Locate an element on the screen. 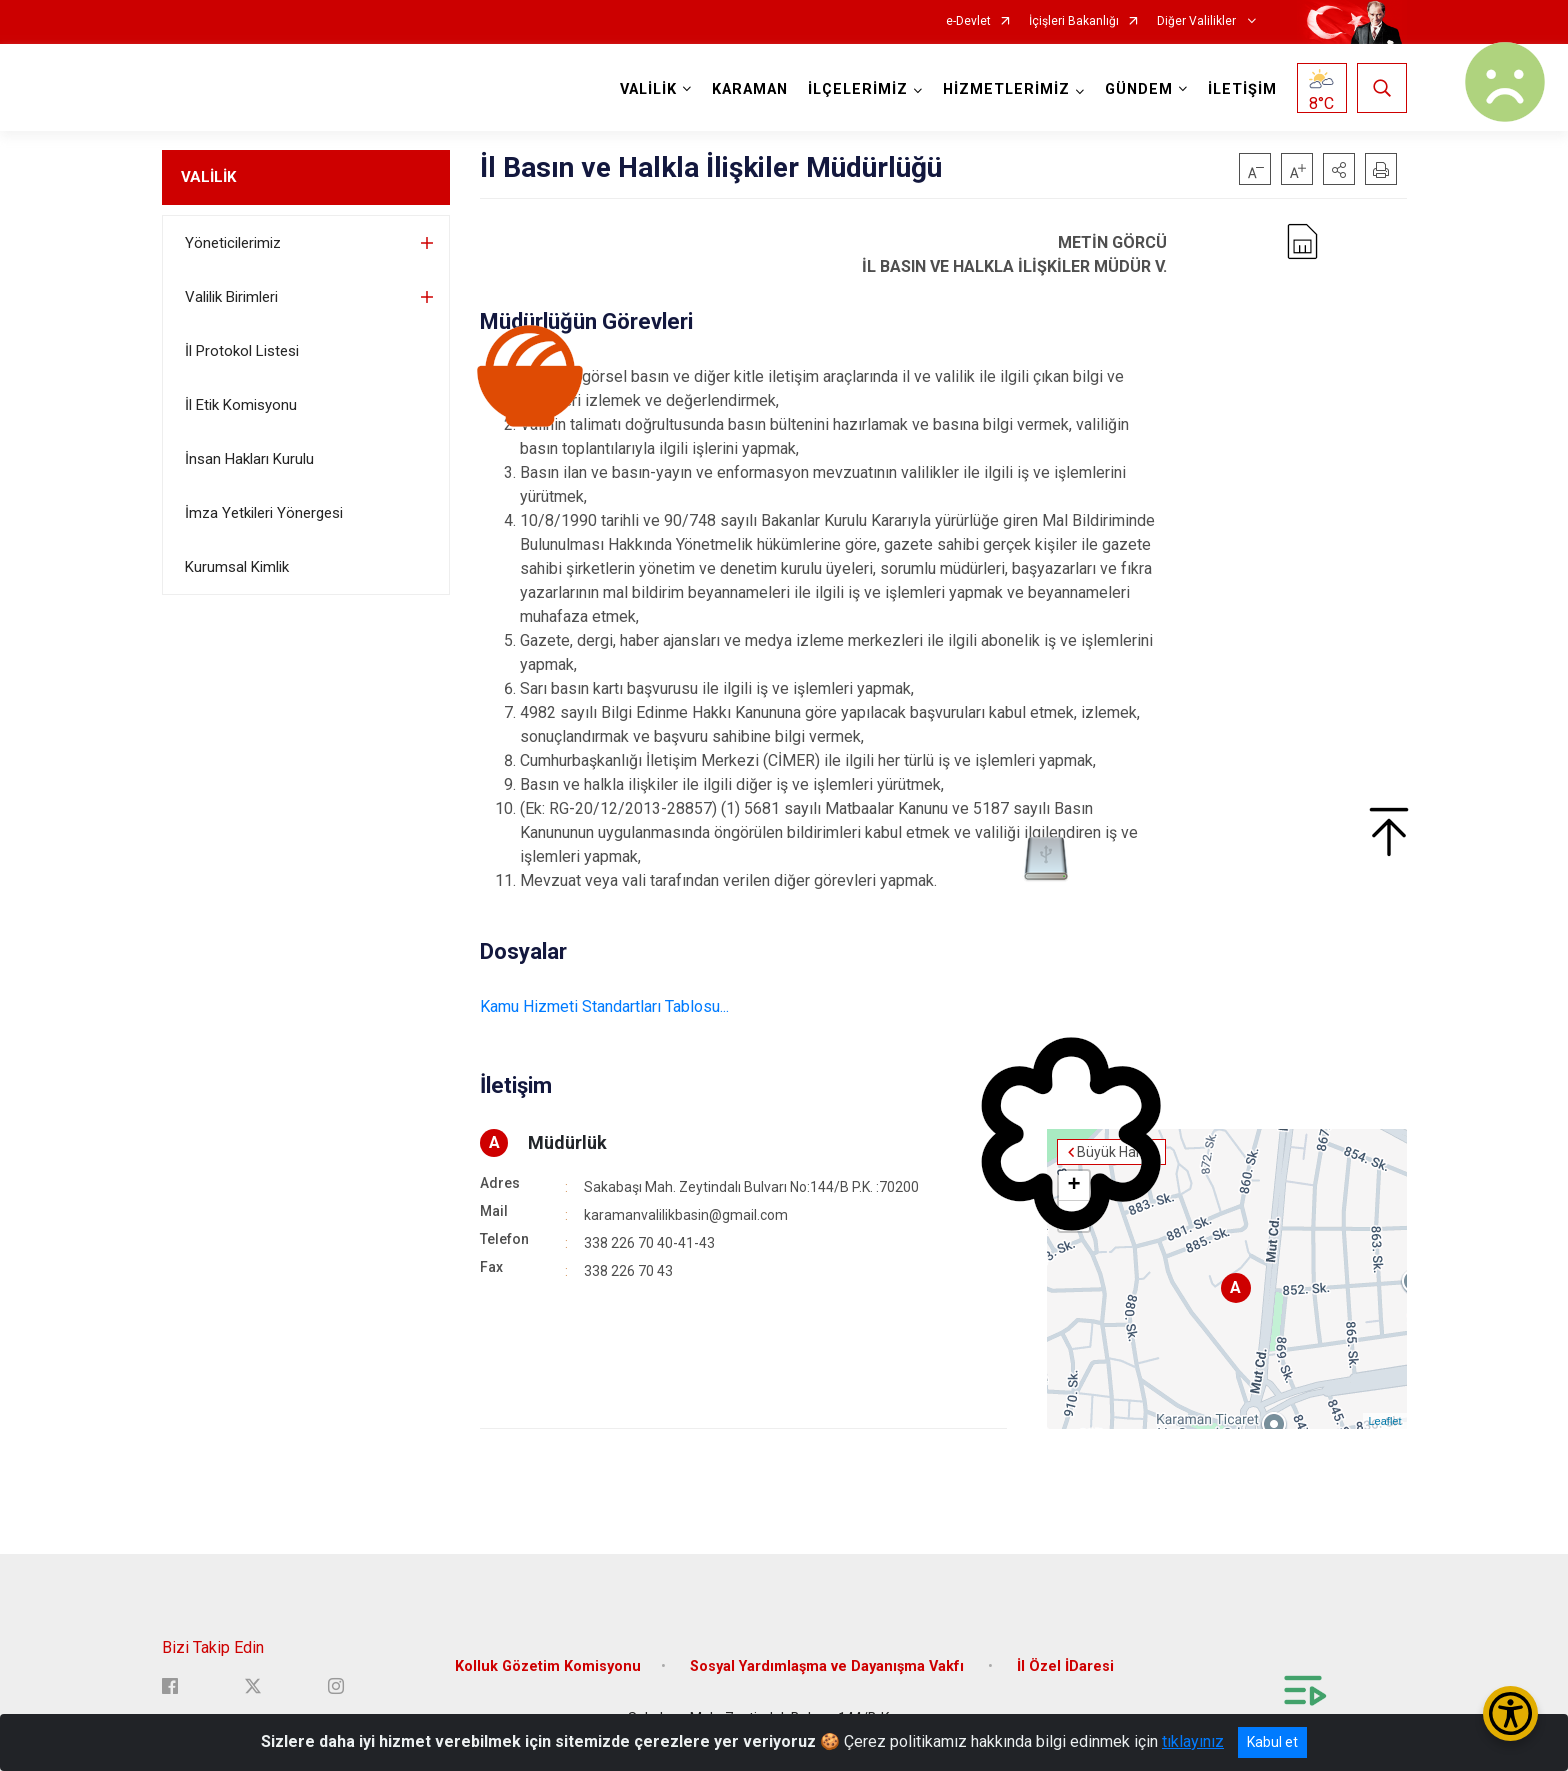  move item to top of list is located at coordinates (1389, 832).